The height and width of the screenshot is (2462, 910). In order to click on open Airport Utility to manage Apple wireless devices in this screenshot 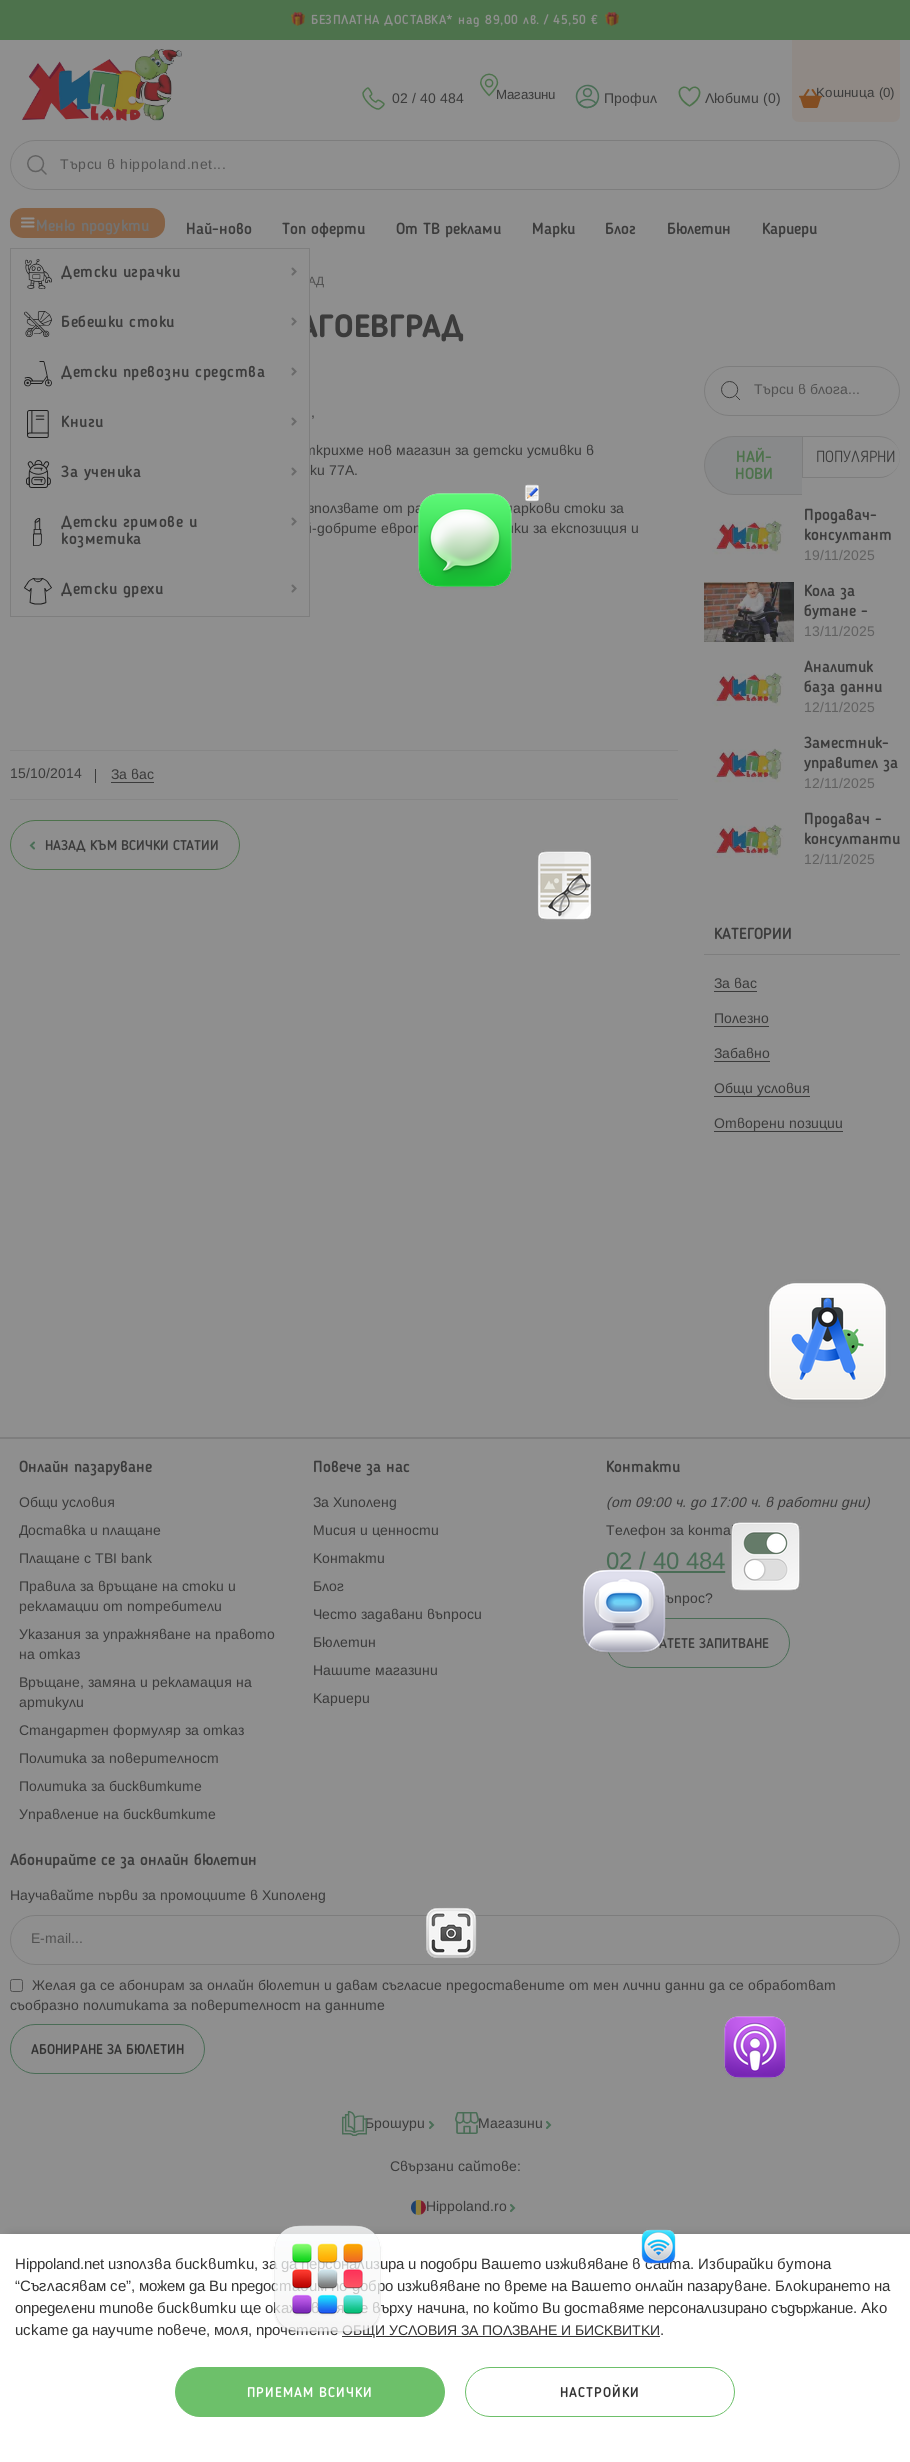, I will do `click(658, 2246)`.